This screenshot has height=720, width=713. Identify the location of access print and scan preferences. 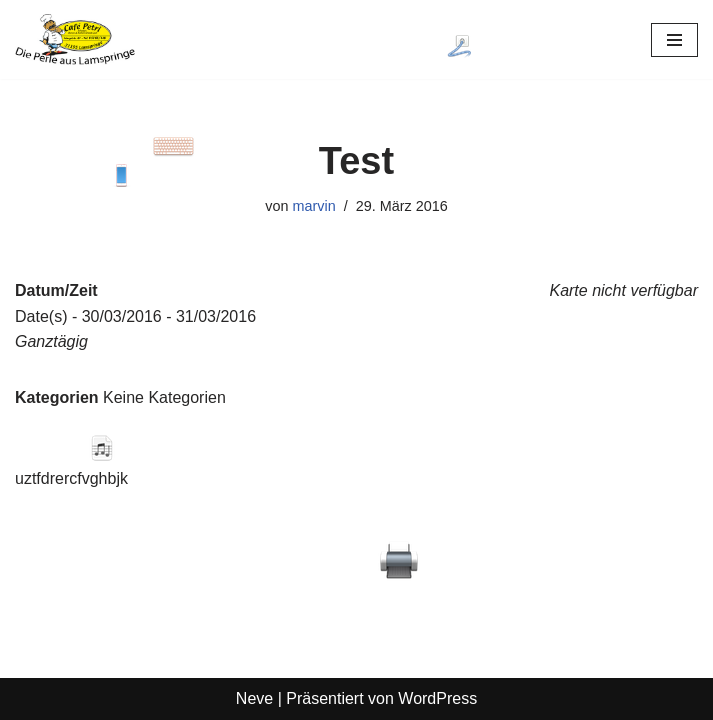
(399, 560).